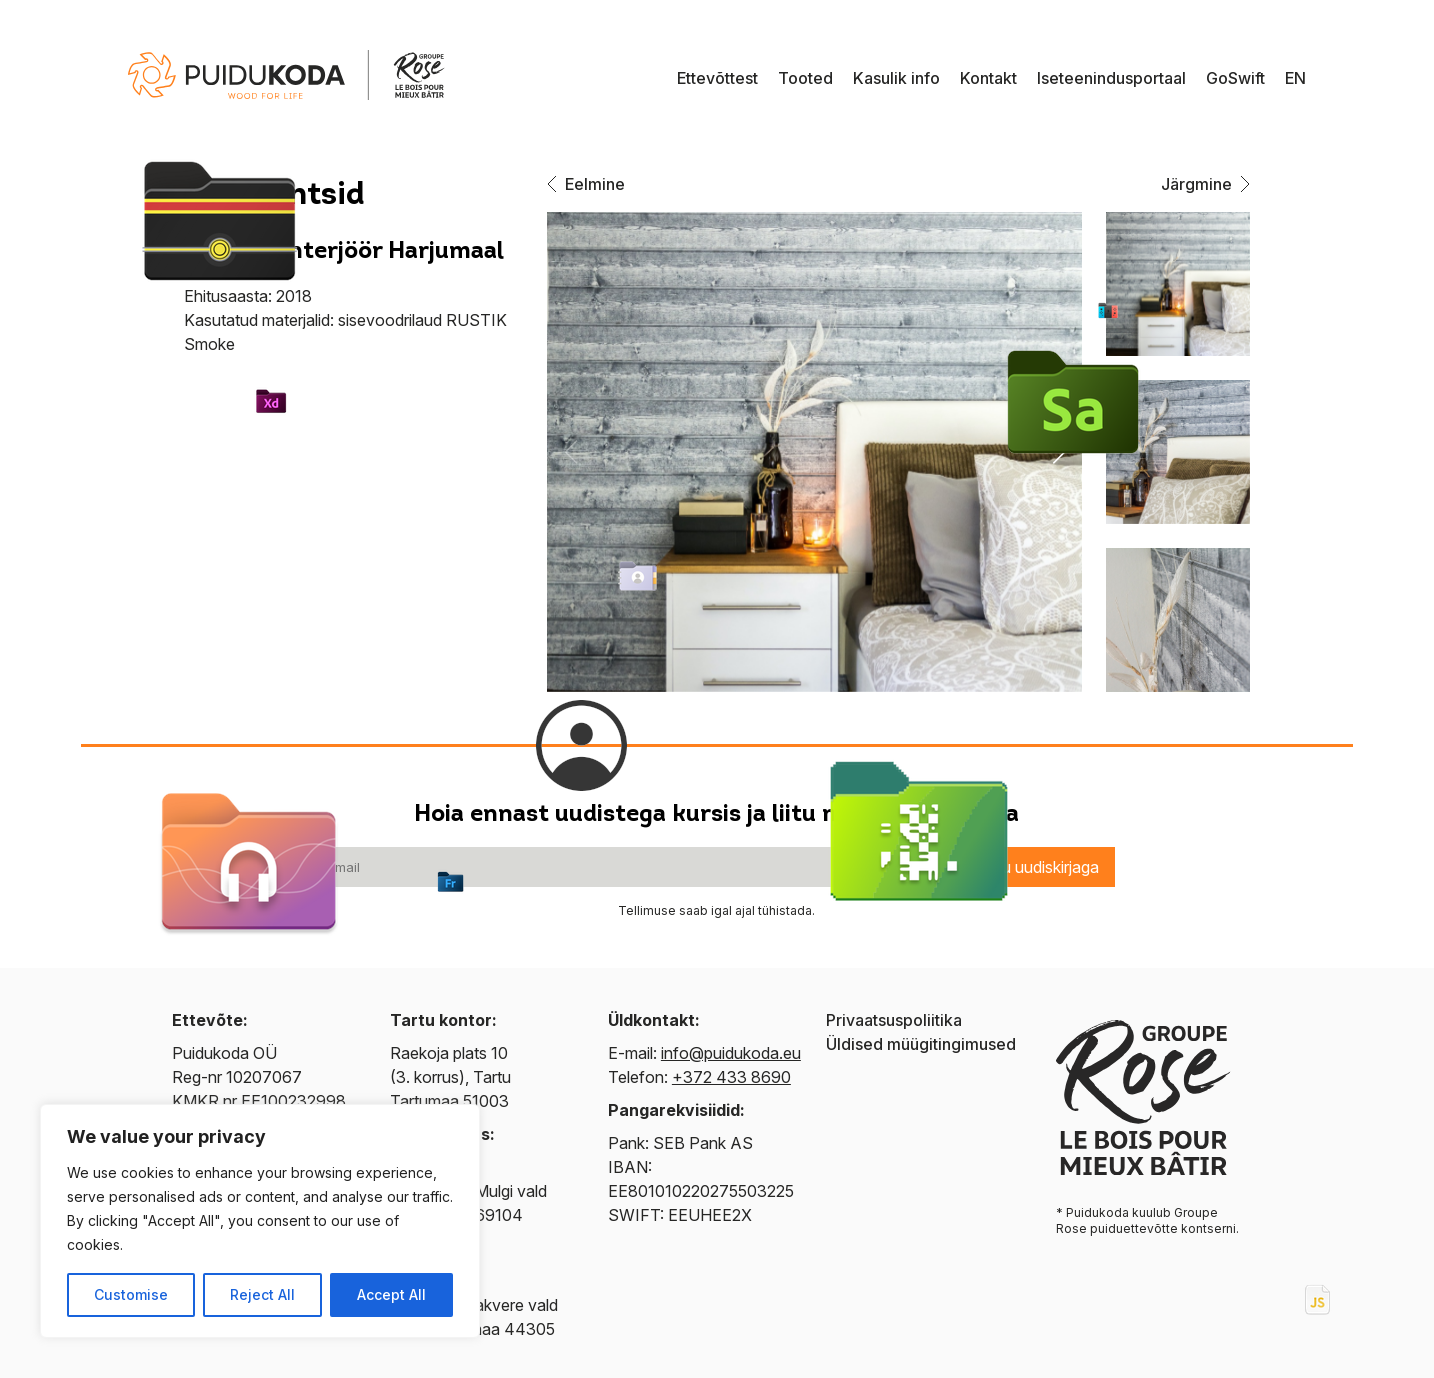  Describe the element at coordinates (248, 866) in the screenshot. I see `open audacity project files folder` at that location.